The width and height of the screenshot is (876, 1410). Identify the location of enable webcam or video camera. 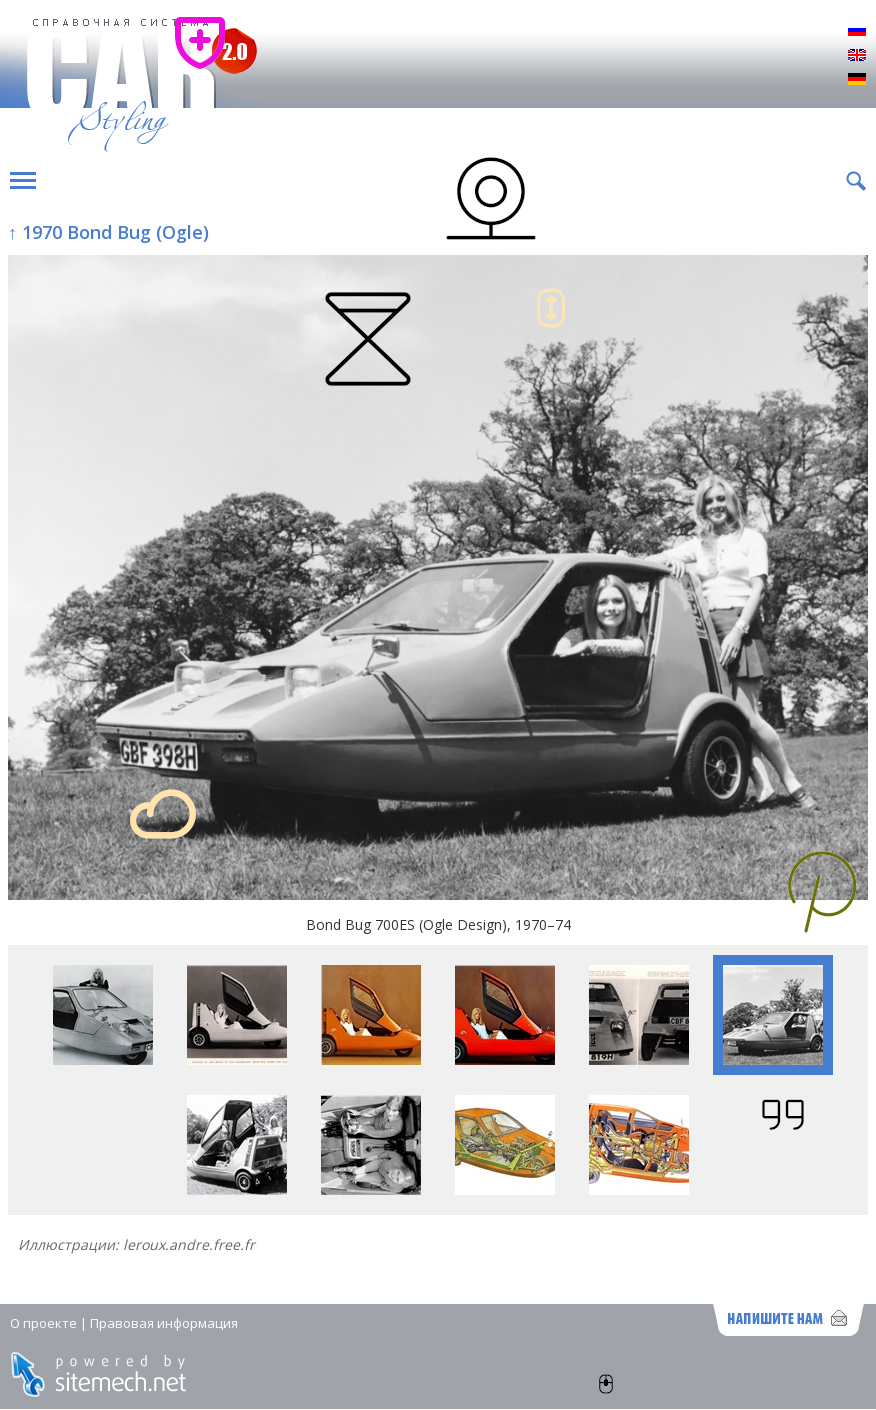
(491, 202).